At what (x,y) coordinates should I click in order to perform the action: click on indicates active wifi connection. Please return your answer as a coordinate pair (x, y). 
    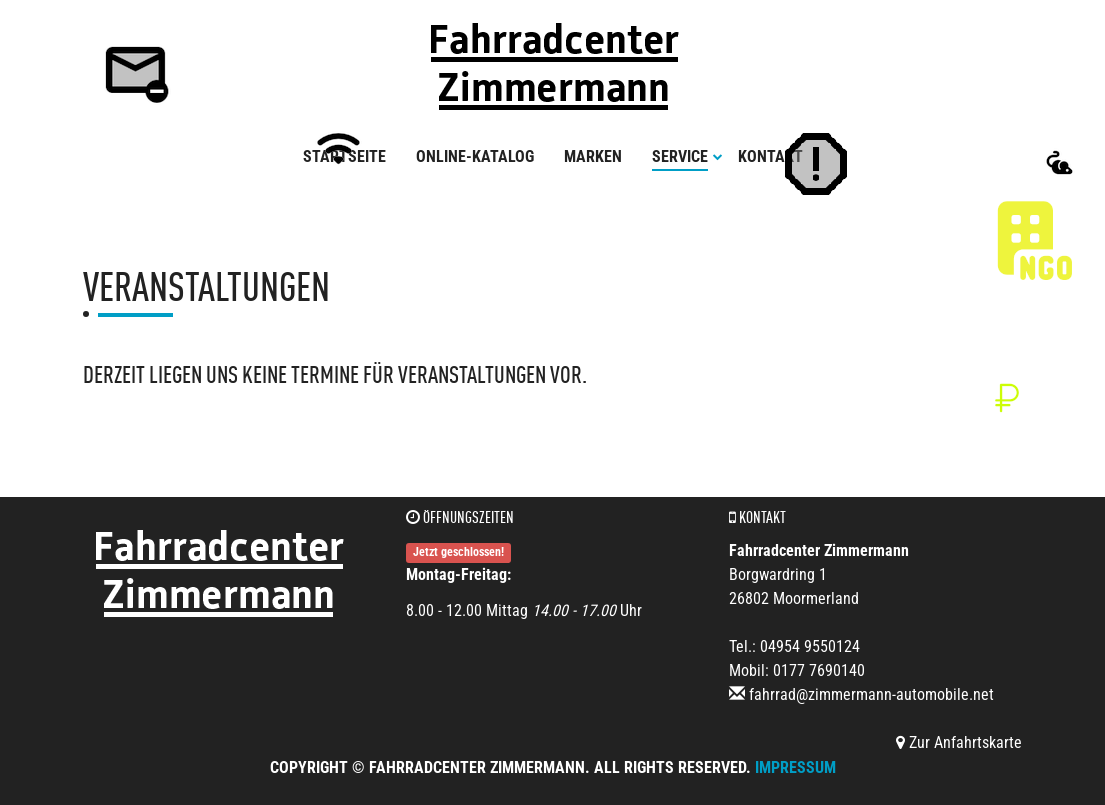
    Looking at the image, I should click on (338, 148).